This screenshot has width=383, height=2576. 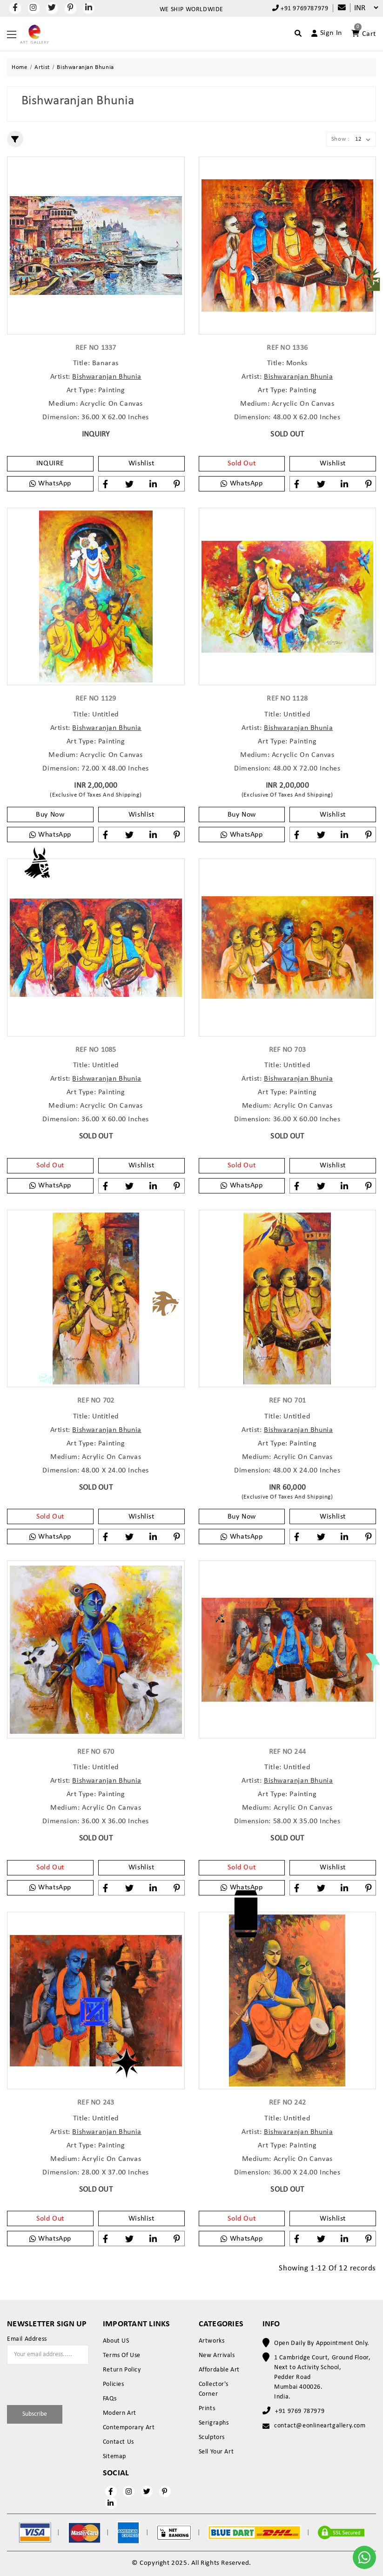 What do you see at coordinates (37, 863) in the screenshot?
I see `select viking character or class` at bounding box center [37, 863].